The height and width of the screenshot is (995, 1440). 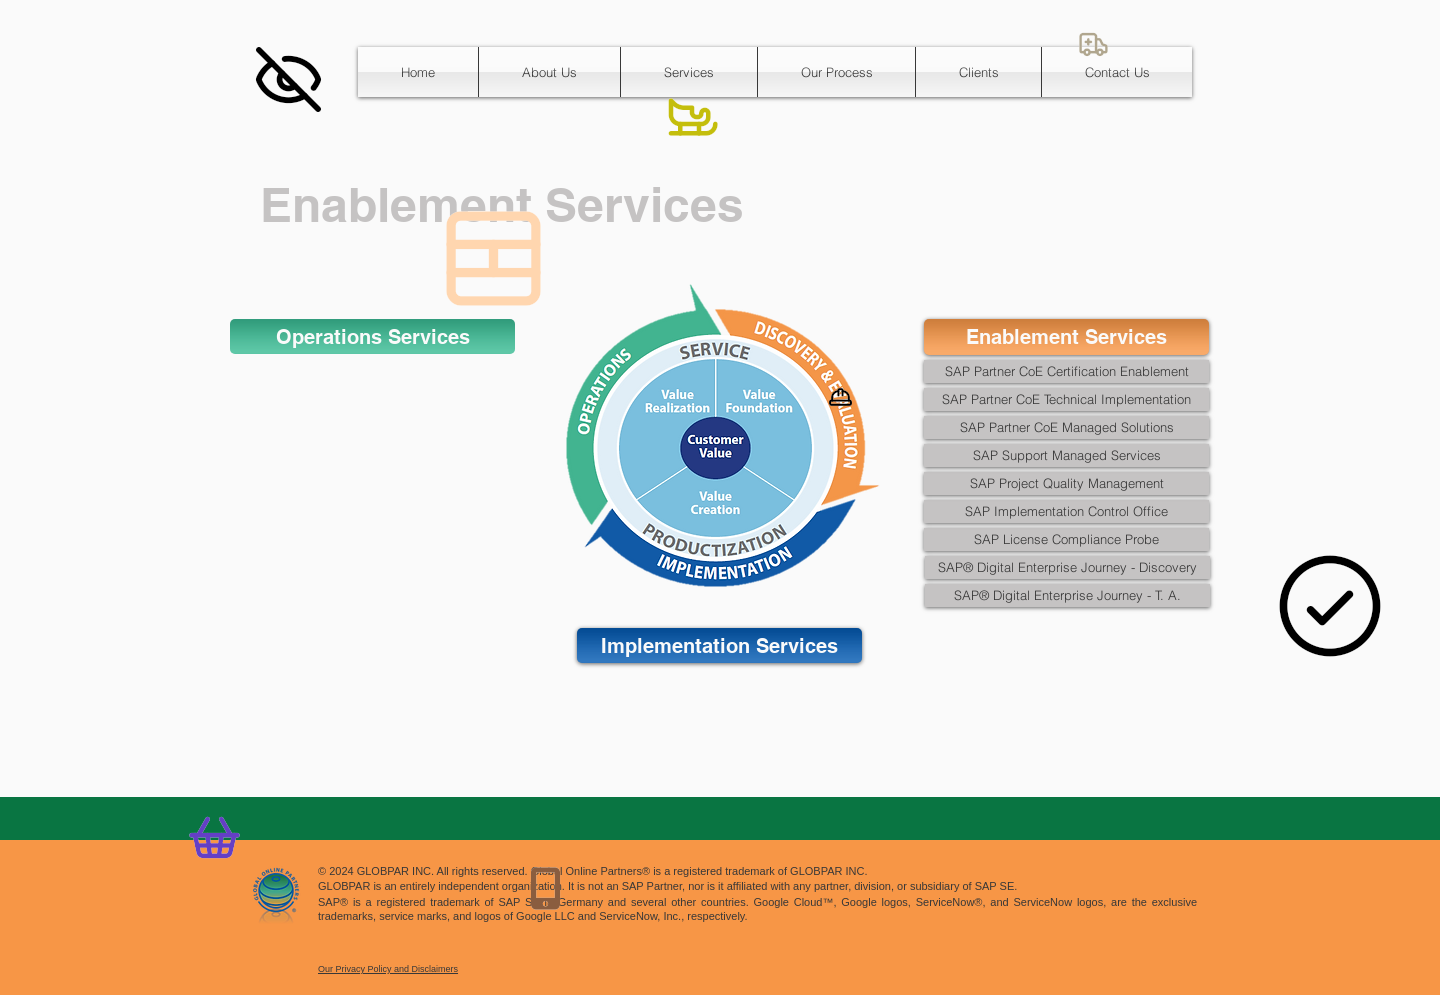 I want to click on split table cells, so click(x=493, y=258).